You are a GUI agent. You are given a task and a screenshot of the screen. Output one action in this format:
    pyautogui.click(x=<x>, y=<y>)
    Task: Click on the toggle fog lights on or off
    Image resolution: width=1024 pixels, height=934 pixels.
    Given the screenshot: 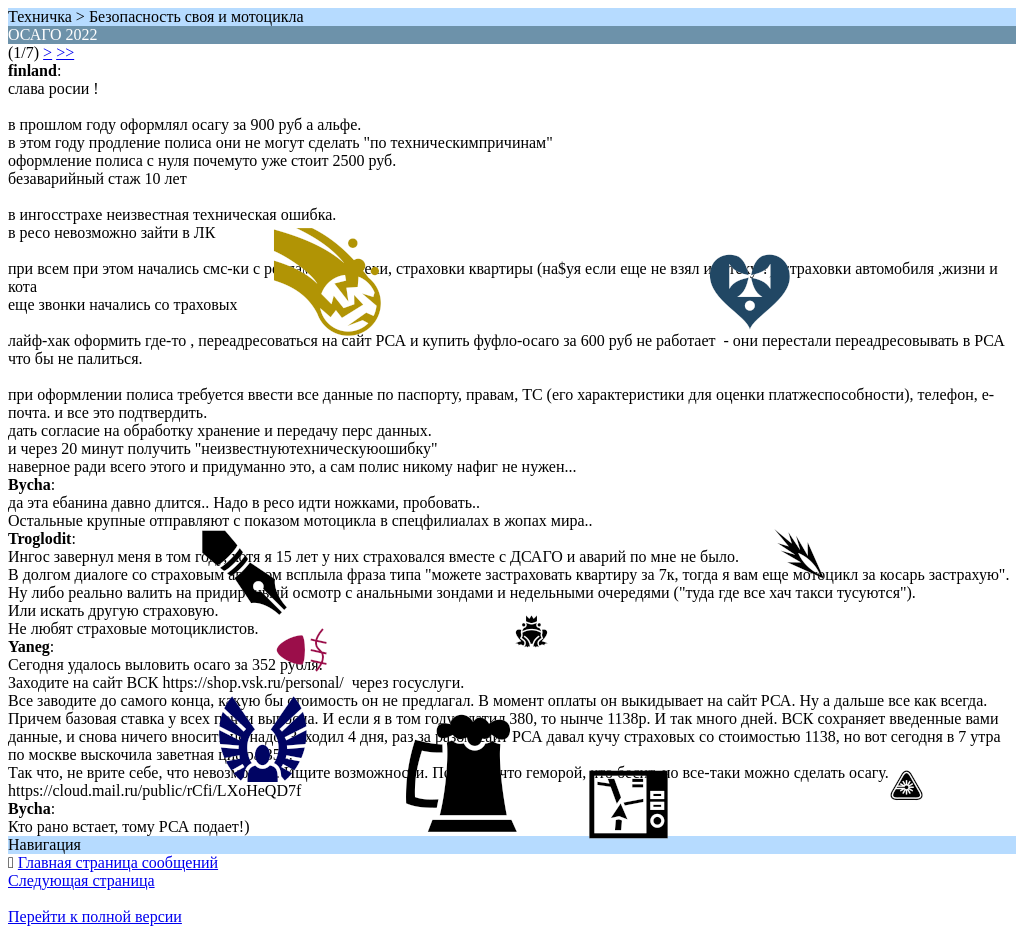 What is the action you would take?
    pyautogui.click(x=302, y=650)
    